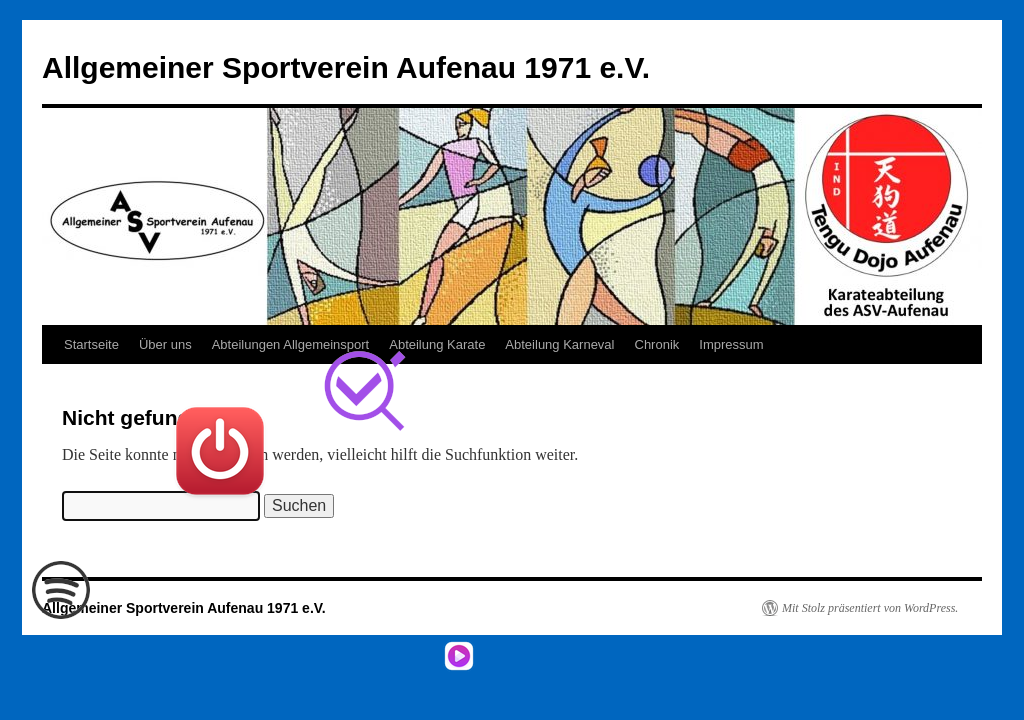 The height and width of the screenshot is (720, 1024). What do you see at coordinates (220, 451) in the screenshot?
I see `shut down or power off the device` at bounding box center [220, 451].